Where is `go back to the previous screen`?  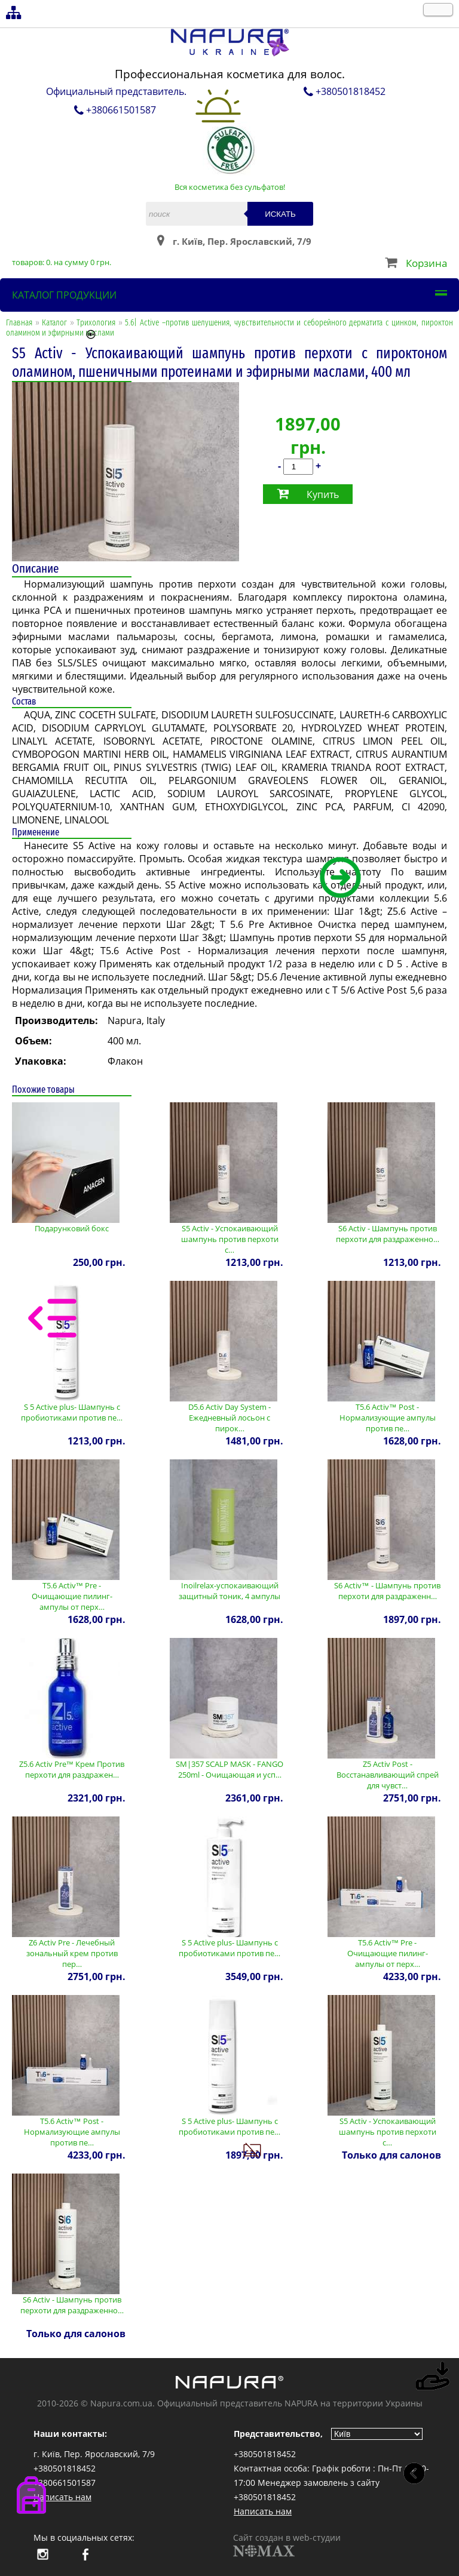 go back to the previous screen is located at coordinates (414, 2473).